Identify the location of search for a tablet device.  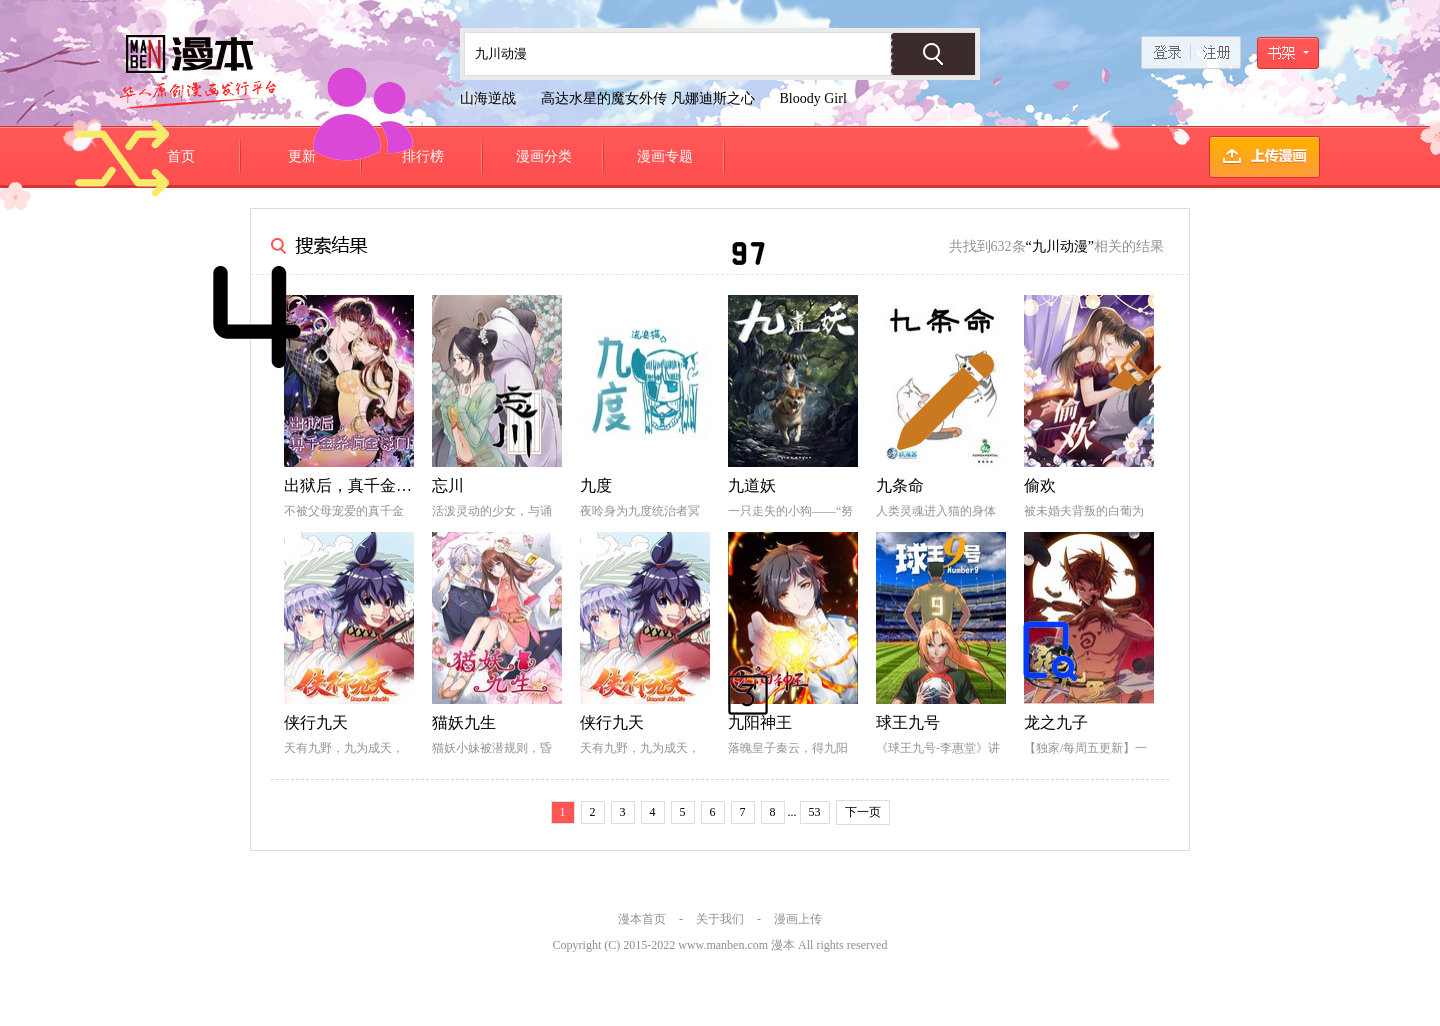
(1046, 650).